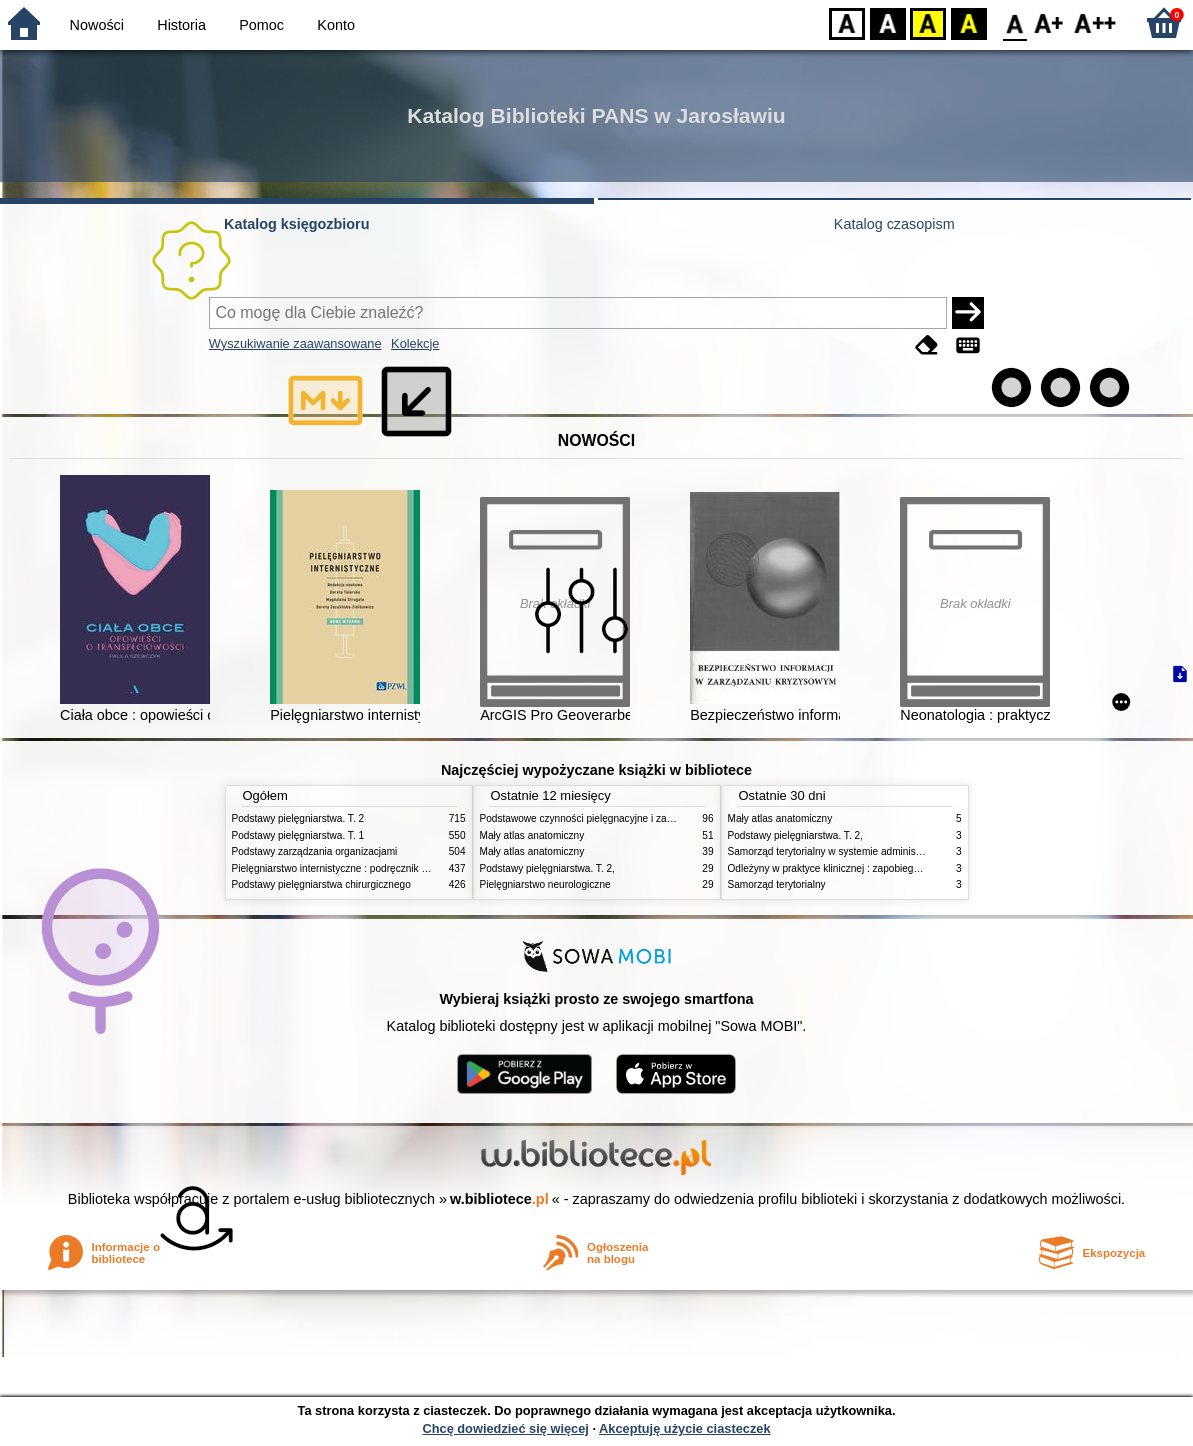 This screenshot has width=1193, height=1446. What do you see at coordinates (325, 400) in the screenshot?
I see `indicates markdown formatting is supported` at bounding box center [325, 400].